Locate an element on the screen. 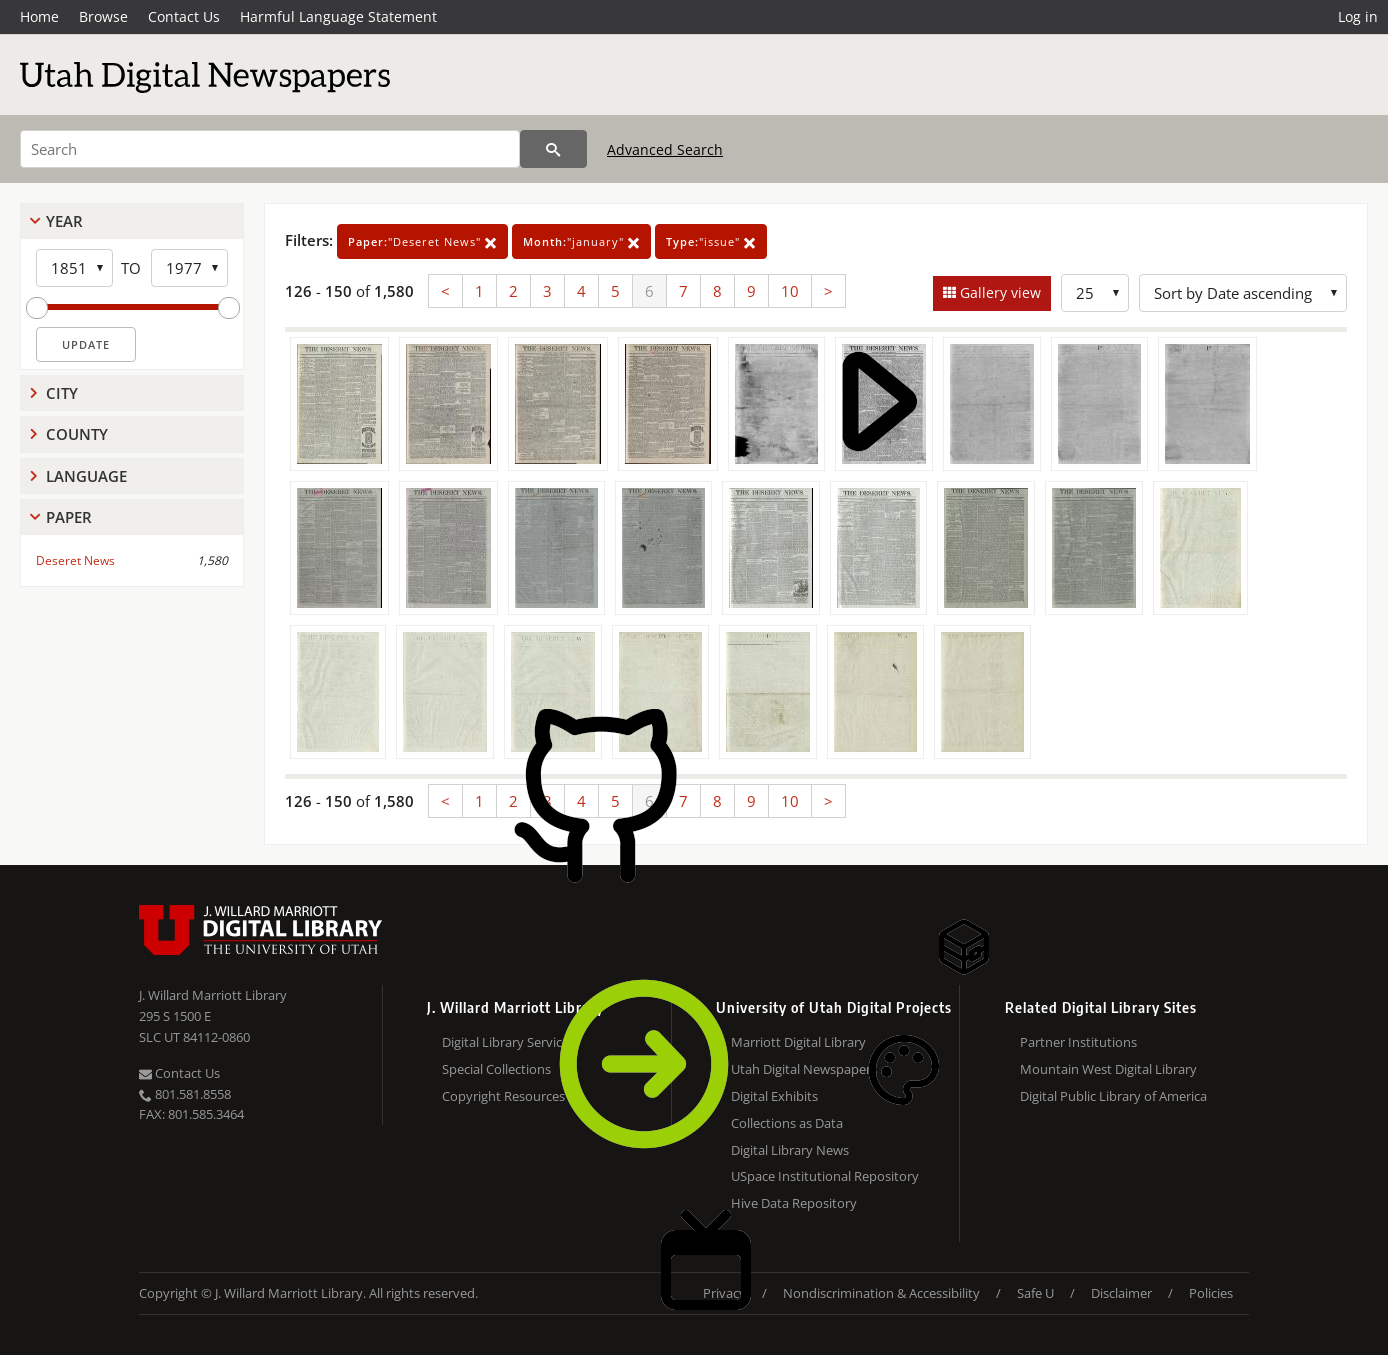 The height and width of the screenshot is (1355, 1388). access tv or video streaming is located at coordinates (706, 1260).